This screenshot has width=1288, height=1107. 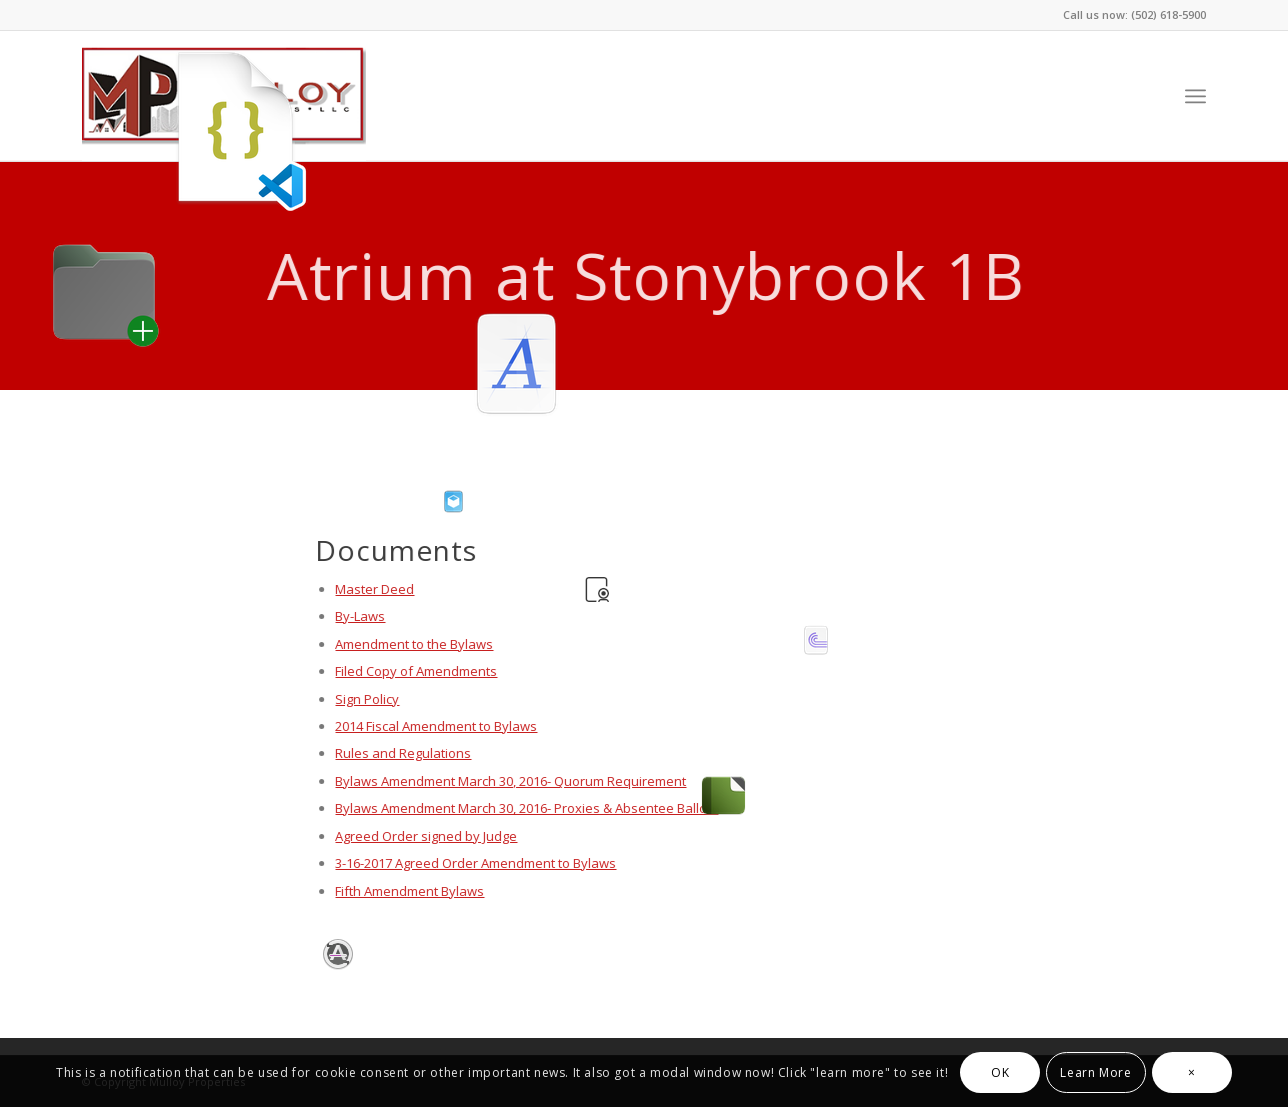 I want to click on open a font file, so click(x=516, y=363).